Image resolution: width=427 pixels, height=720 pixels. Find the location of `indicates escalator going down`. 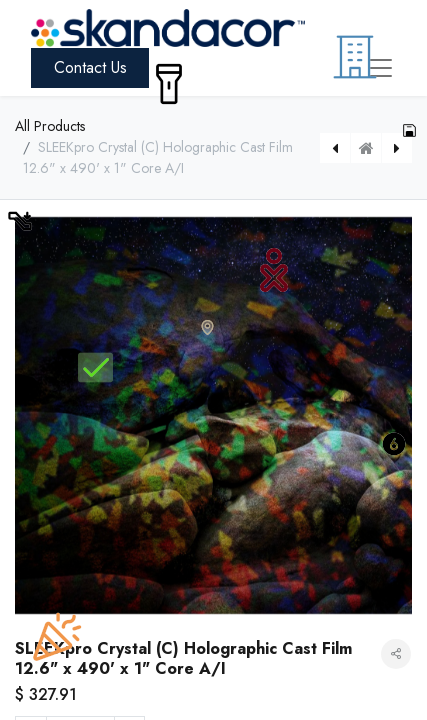

indicates escalator going down is located at coordinates (20, 221).